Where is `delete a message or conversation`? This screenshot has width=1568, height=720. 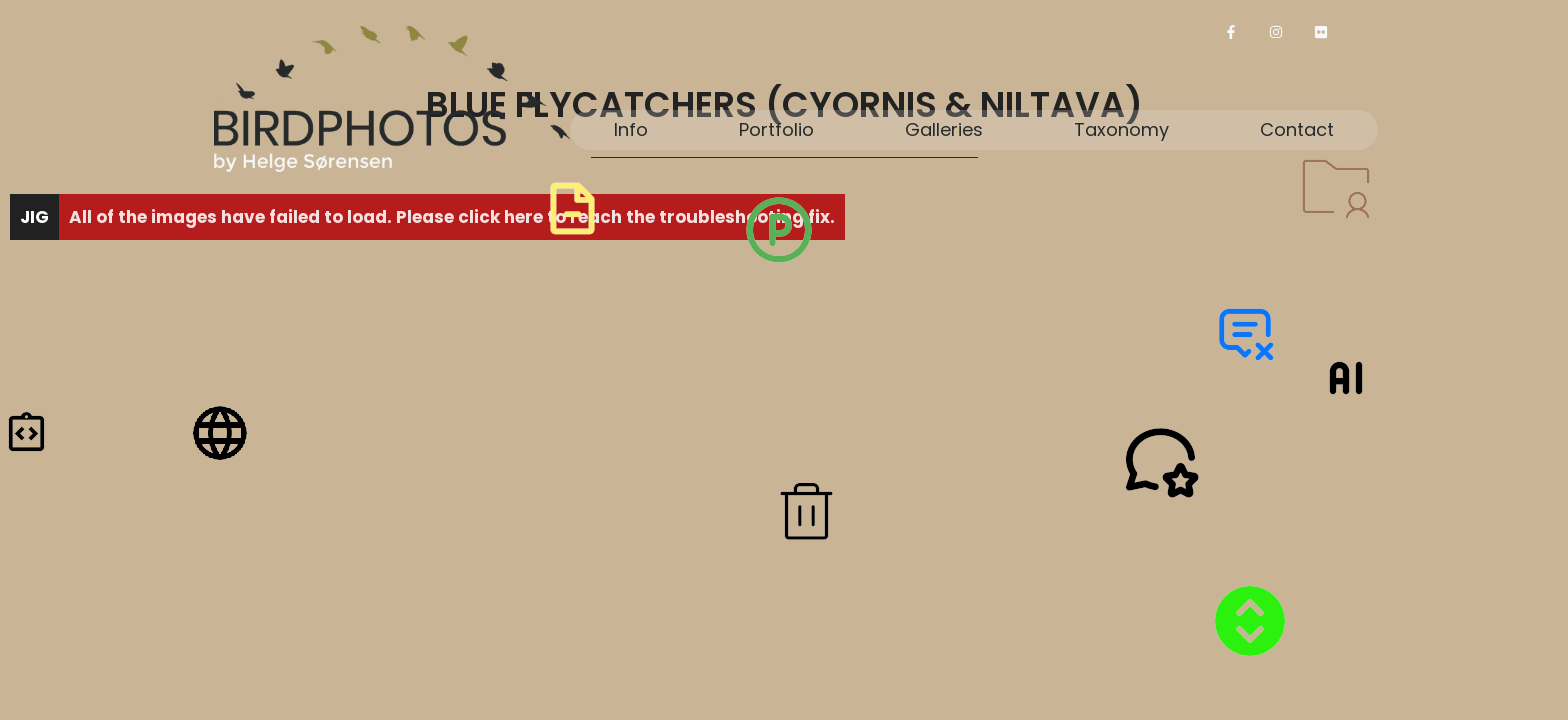
delete a message or conversation is located at coordinates (1245, 332).